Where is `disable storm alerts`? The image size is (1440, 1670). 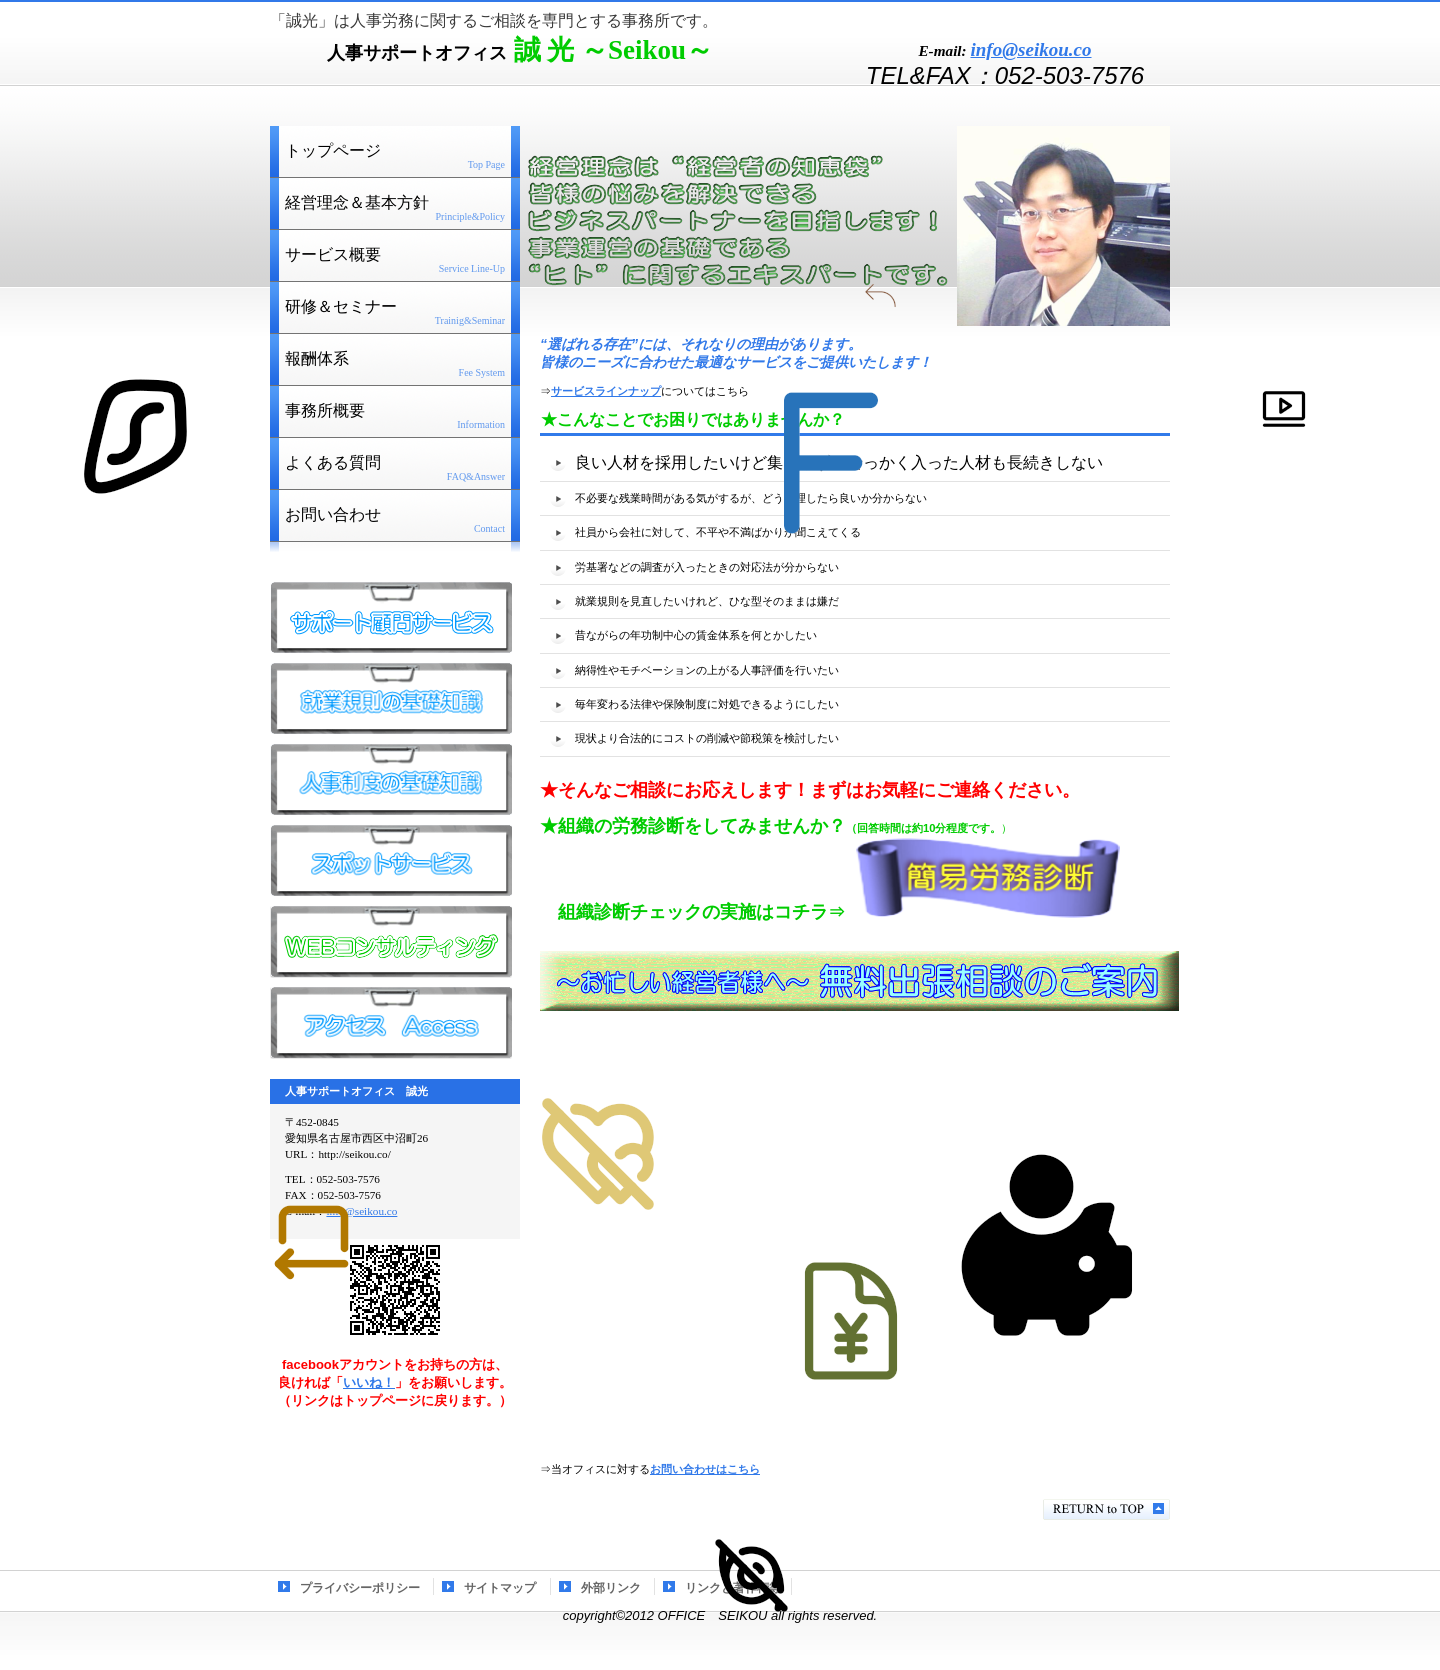
disable storm alerts is located at coordinates (751, 1575).